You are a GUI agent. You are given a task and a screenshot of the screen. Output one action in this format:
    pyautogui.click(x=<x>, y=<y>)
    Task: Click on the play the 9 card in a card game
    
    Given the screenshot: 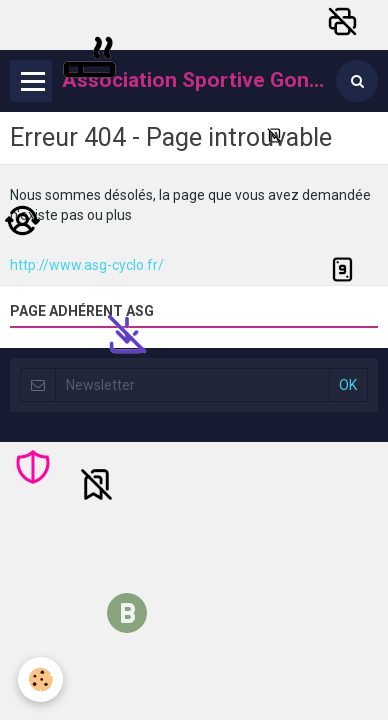 What is the action you would take?
    pyautogui.click(x=342, y=269)
    